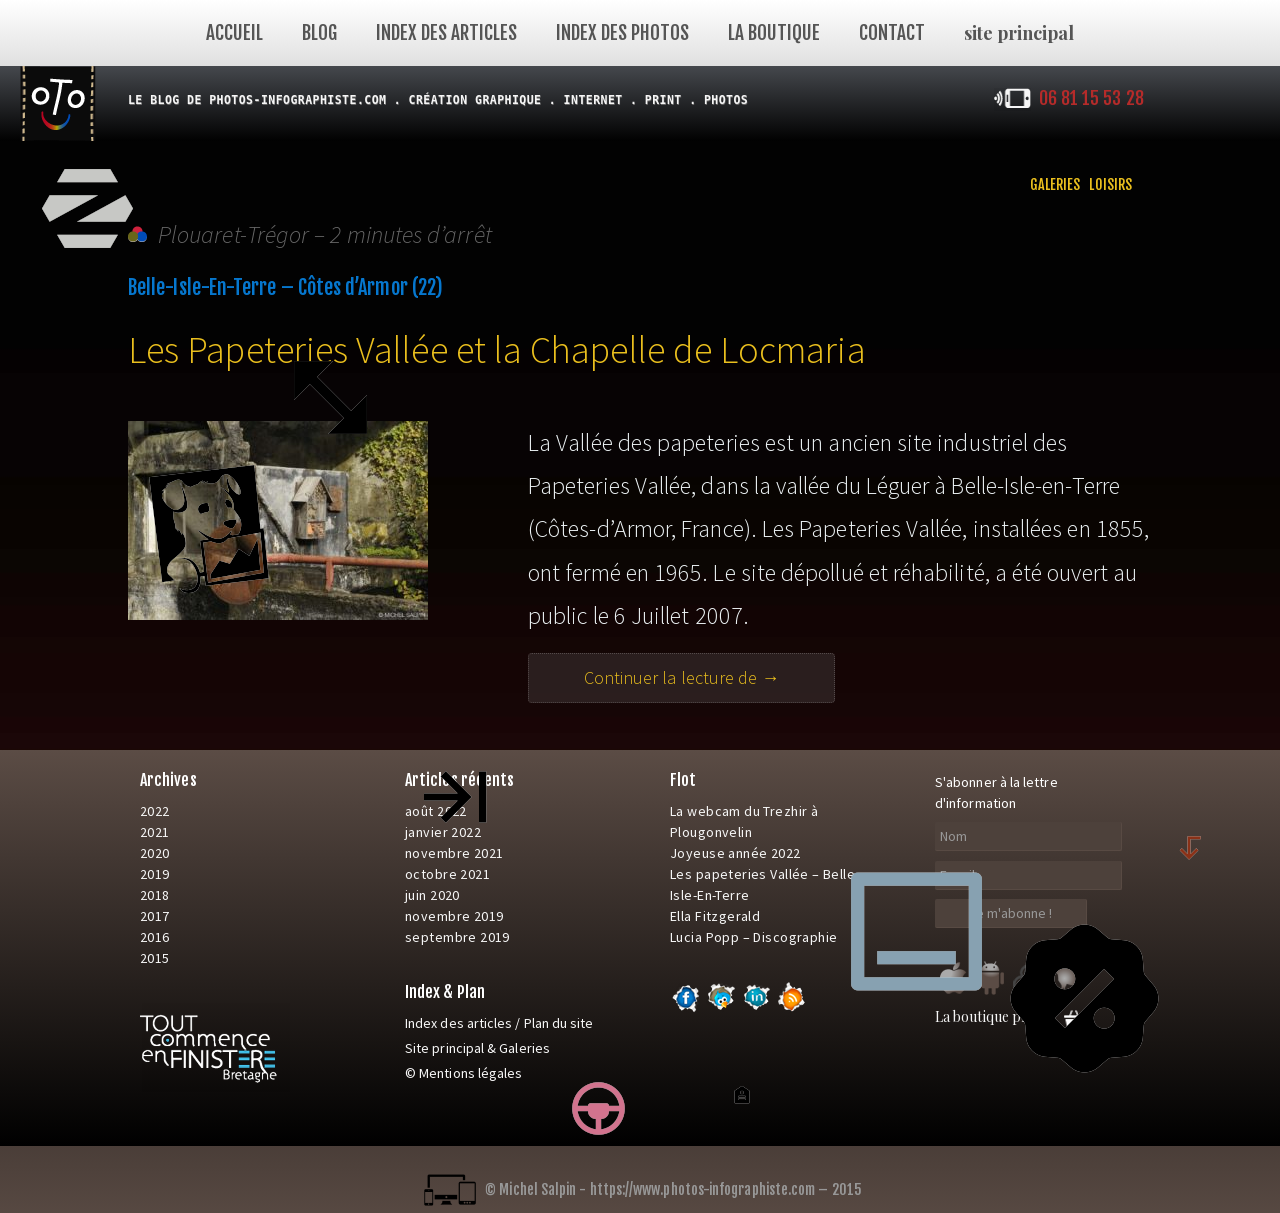 The image size is (1280, 1213). Describe the element at coordinates (1084, 998) in the screenshot. I see `view available discounts or promotions` at that location.